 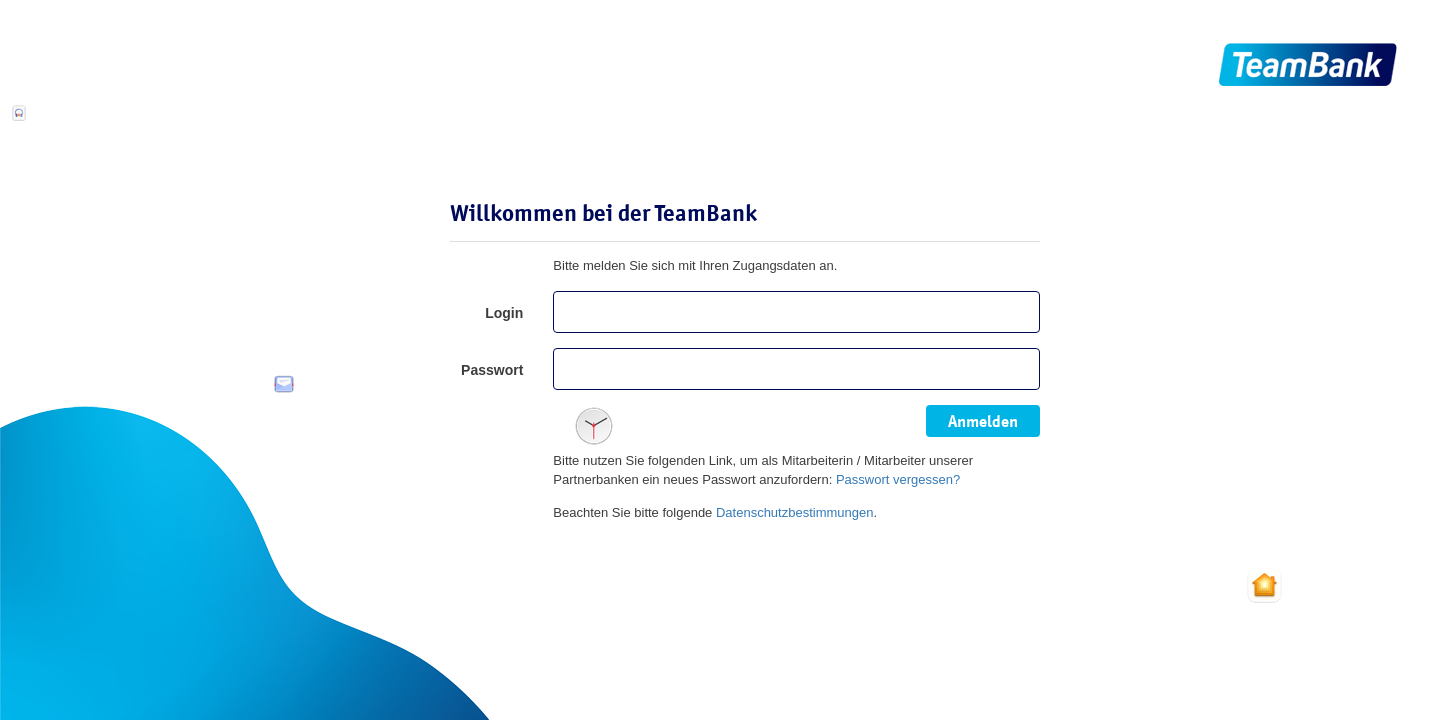 I want to click on open email application, so click(x=284, y=384).